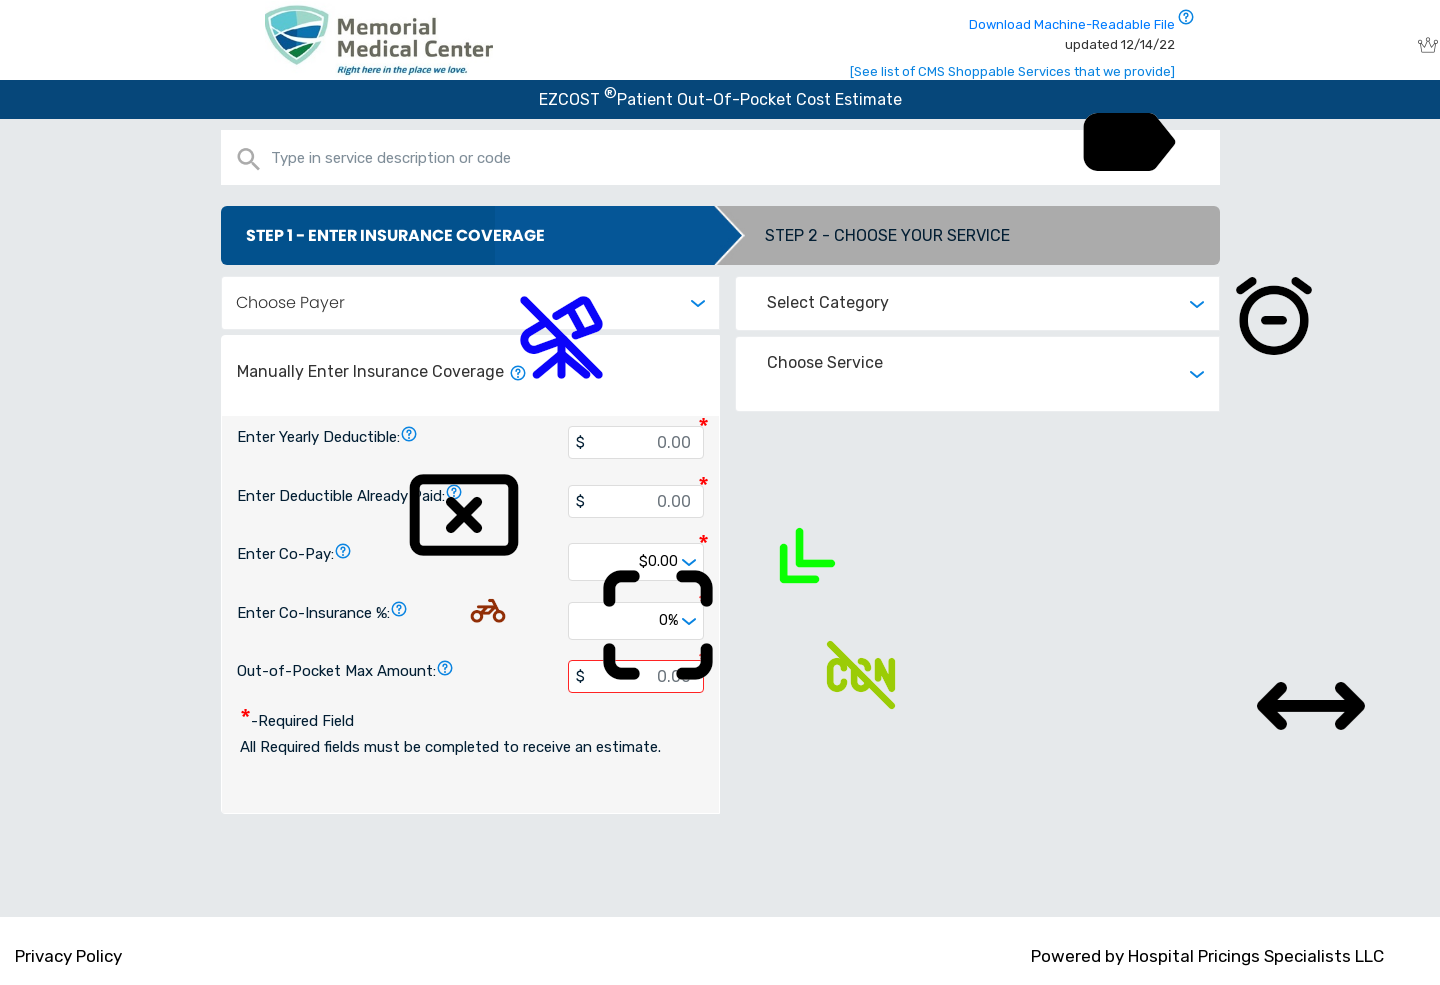 The image size is (1440, 985). I want to click on adjust width or resize horizontally, so click(1311, 706).